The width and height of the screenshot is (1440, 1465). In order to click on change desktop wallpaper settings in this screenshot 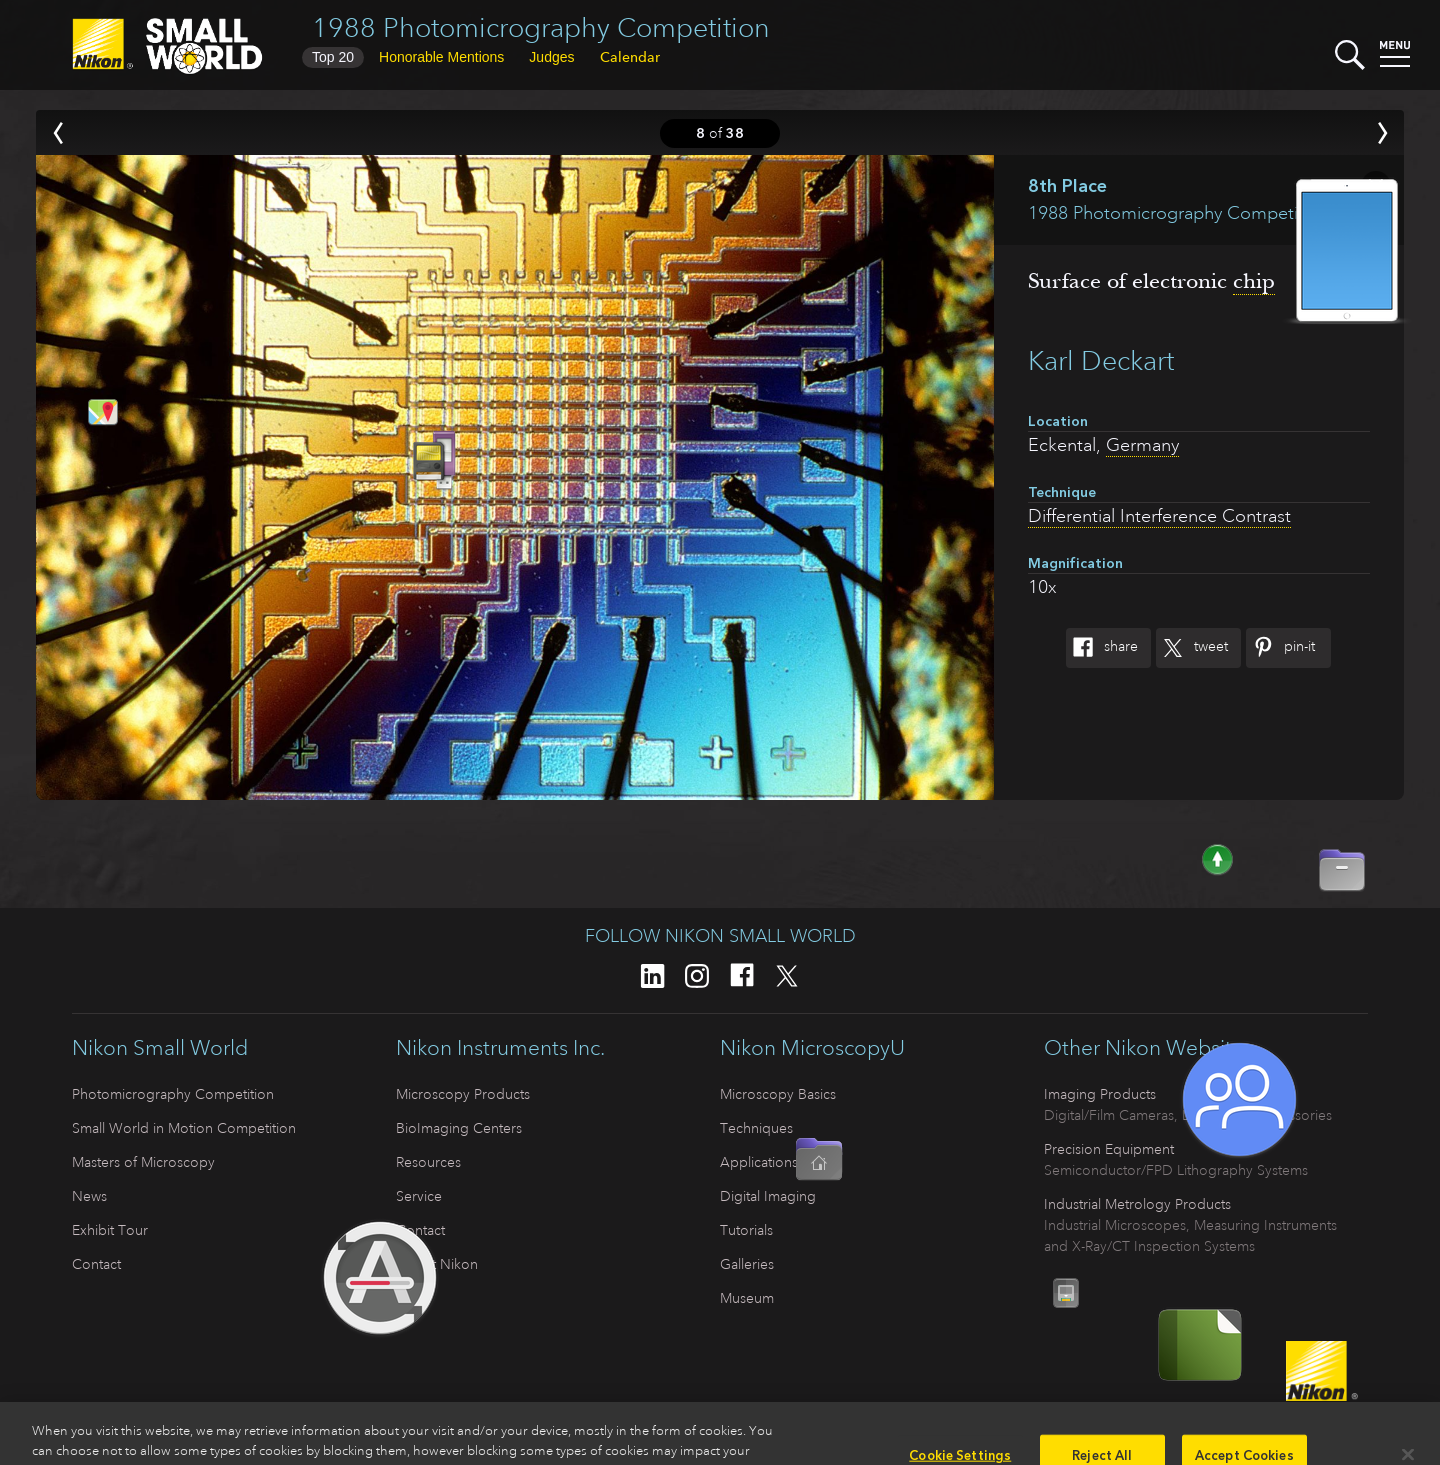, I will do `click(1200, 1342)`.